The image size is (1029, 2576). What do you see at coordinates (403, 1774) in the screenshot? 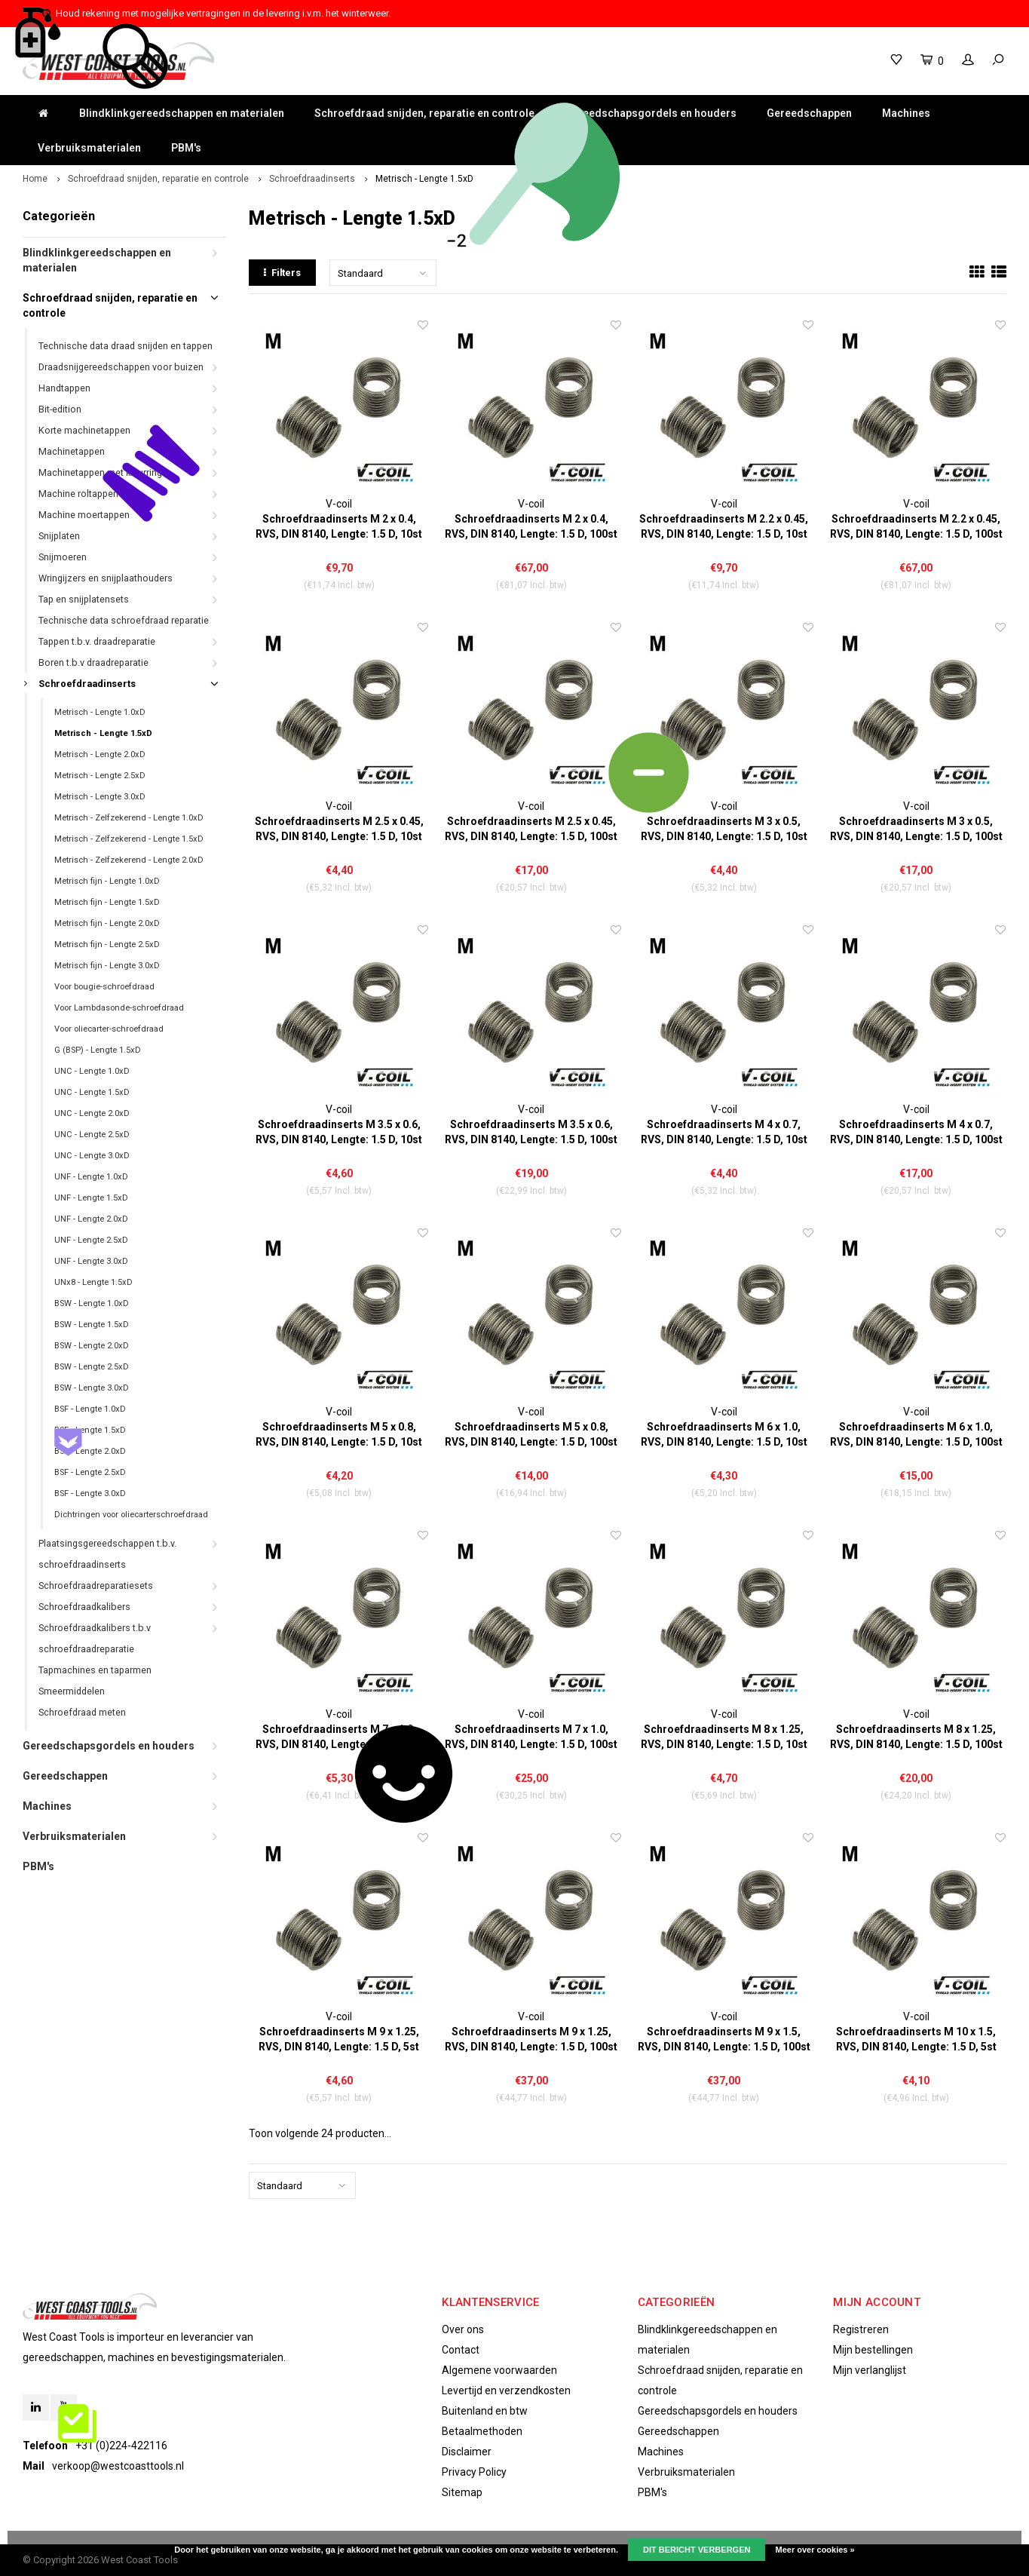
I see `open emoji picker` at bounding box center [403, 1774].